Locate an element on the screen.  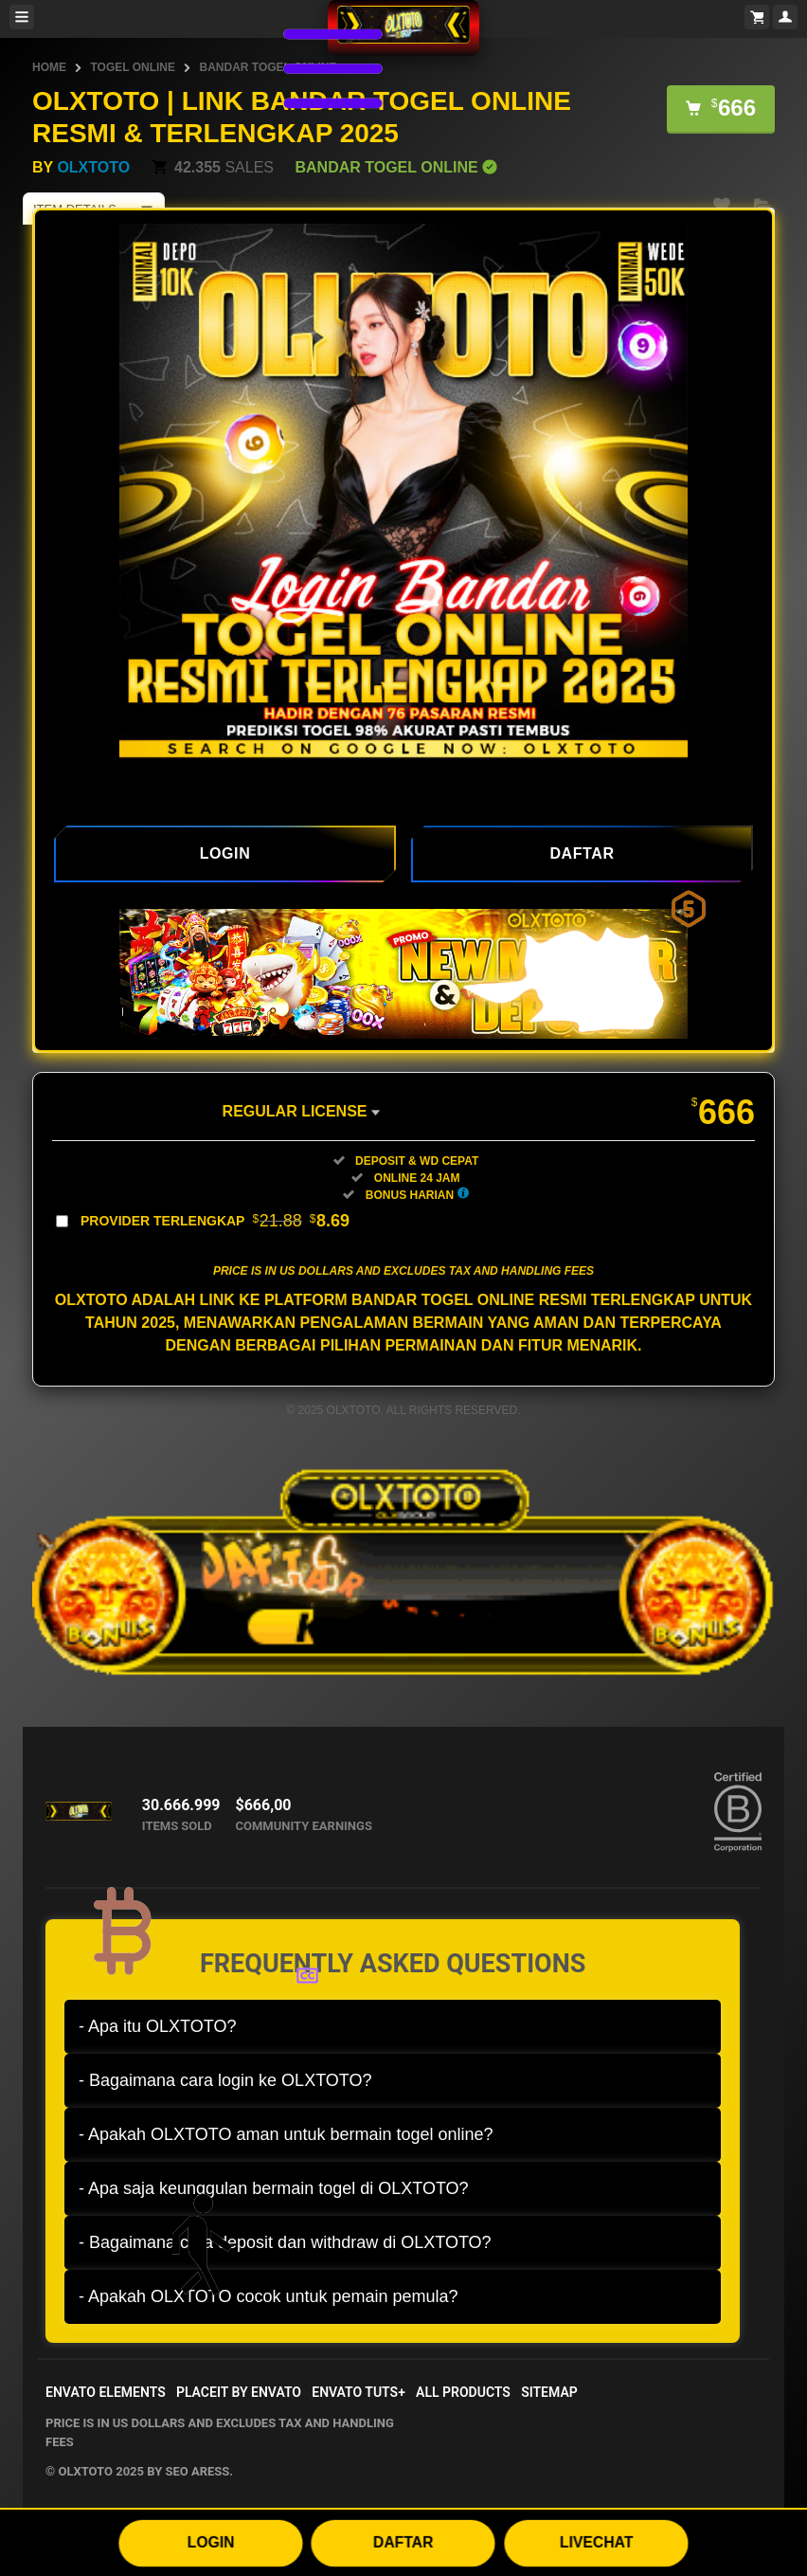
enable closed captions for video content is located at coordinates (307, 1975).